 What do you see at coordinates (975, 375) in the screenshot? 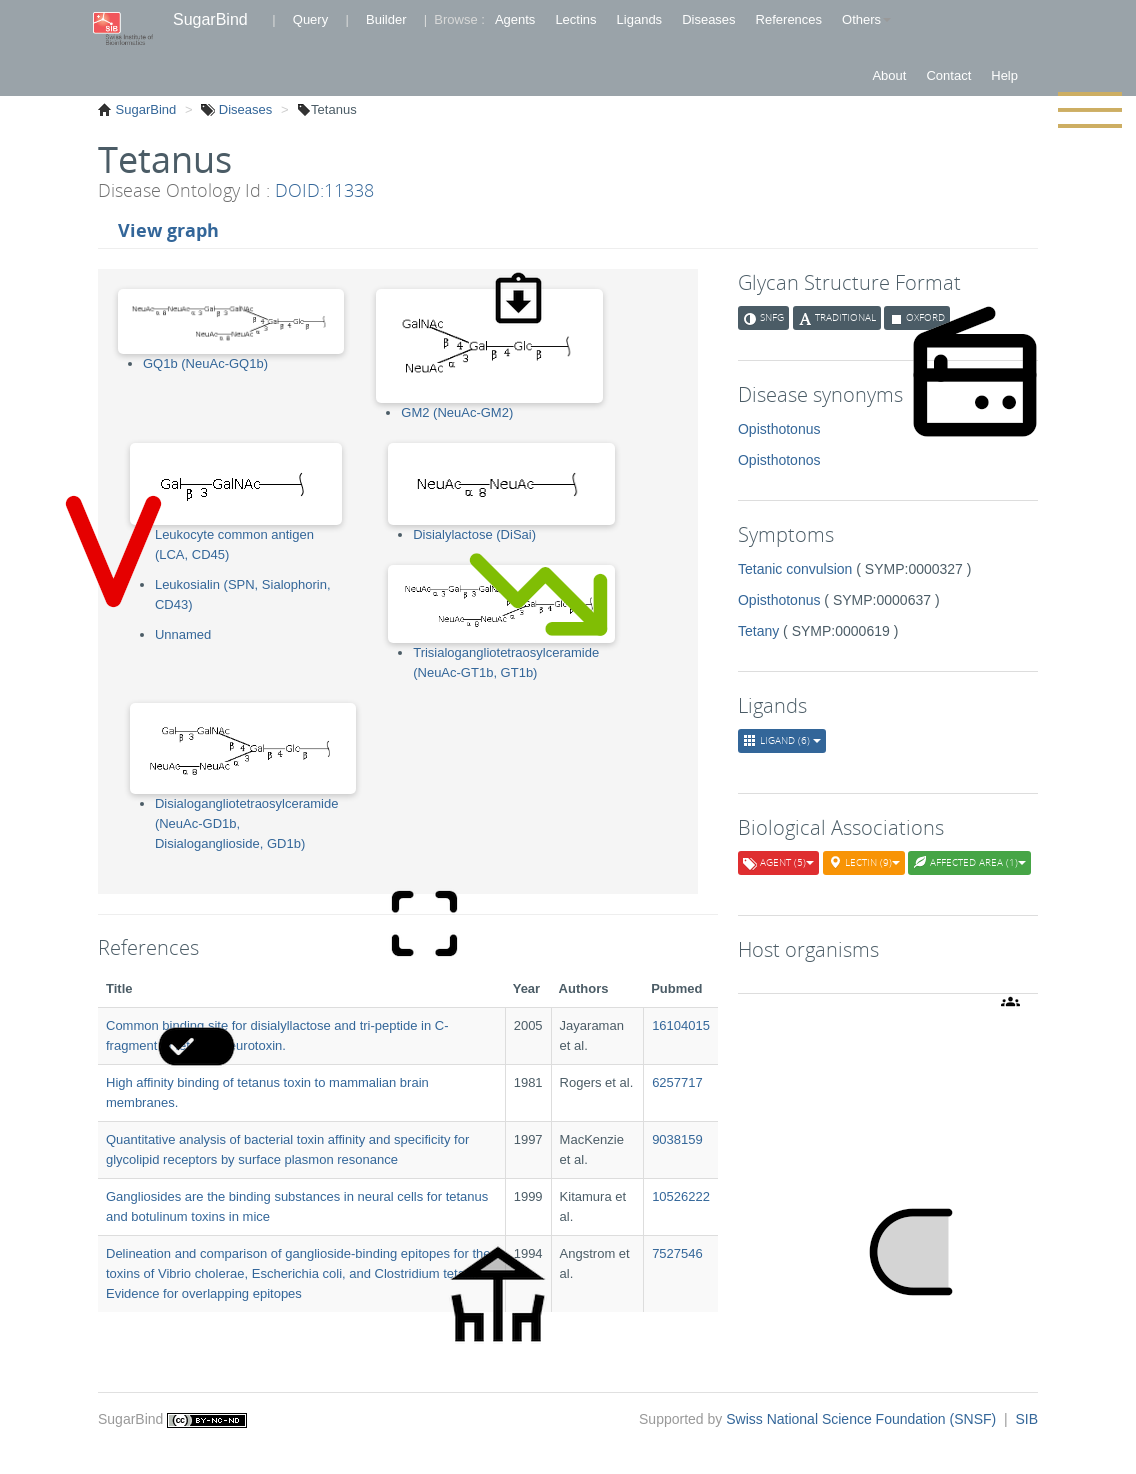
I see `open radio or audio streaming app` at bounding box center [975, 375].